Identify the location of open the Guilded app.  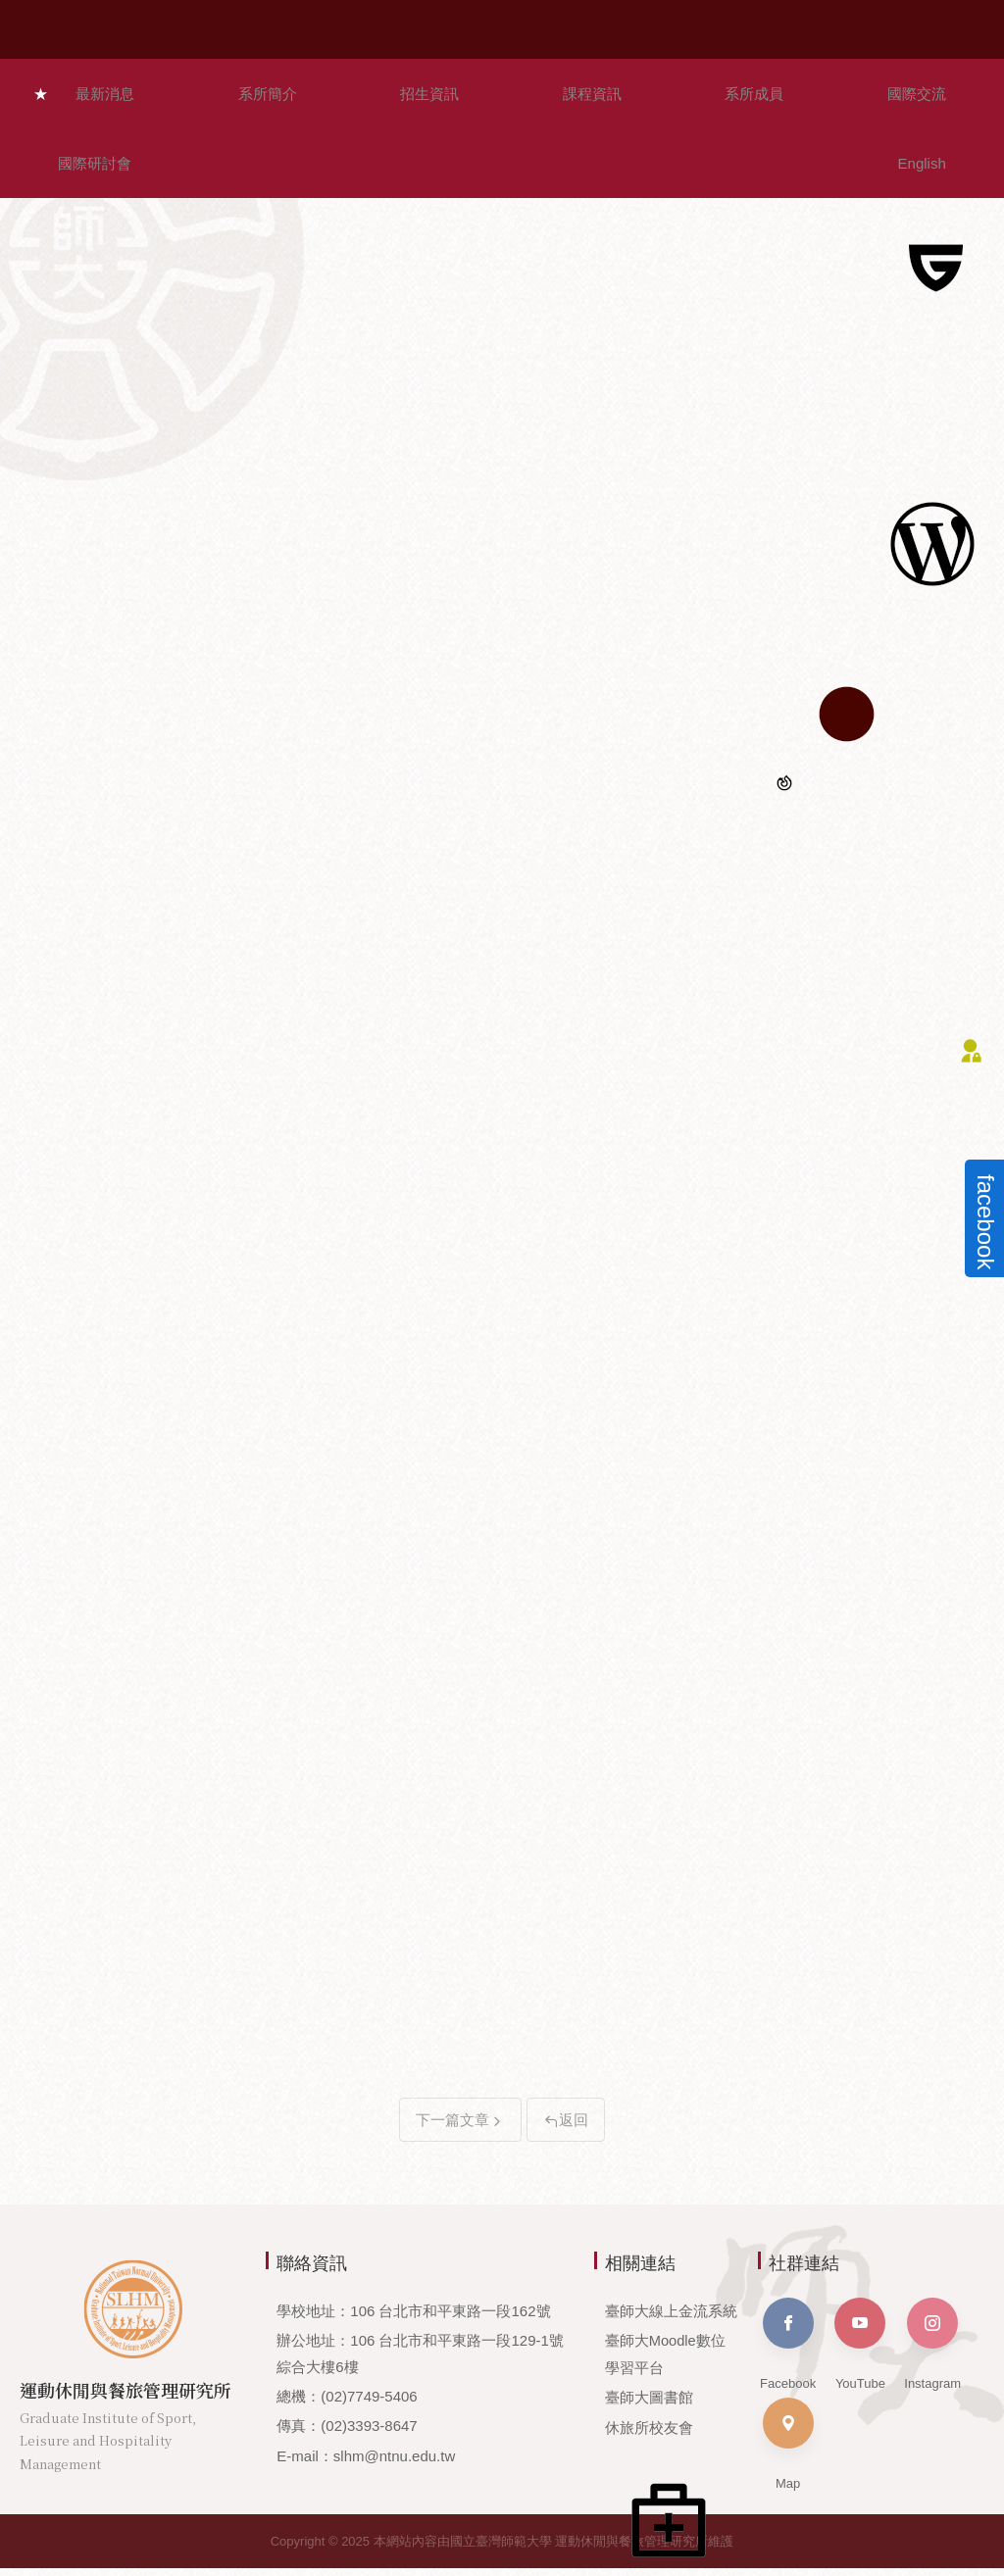
(935, 268).